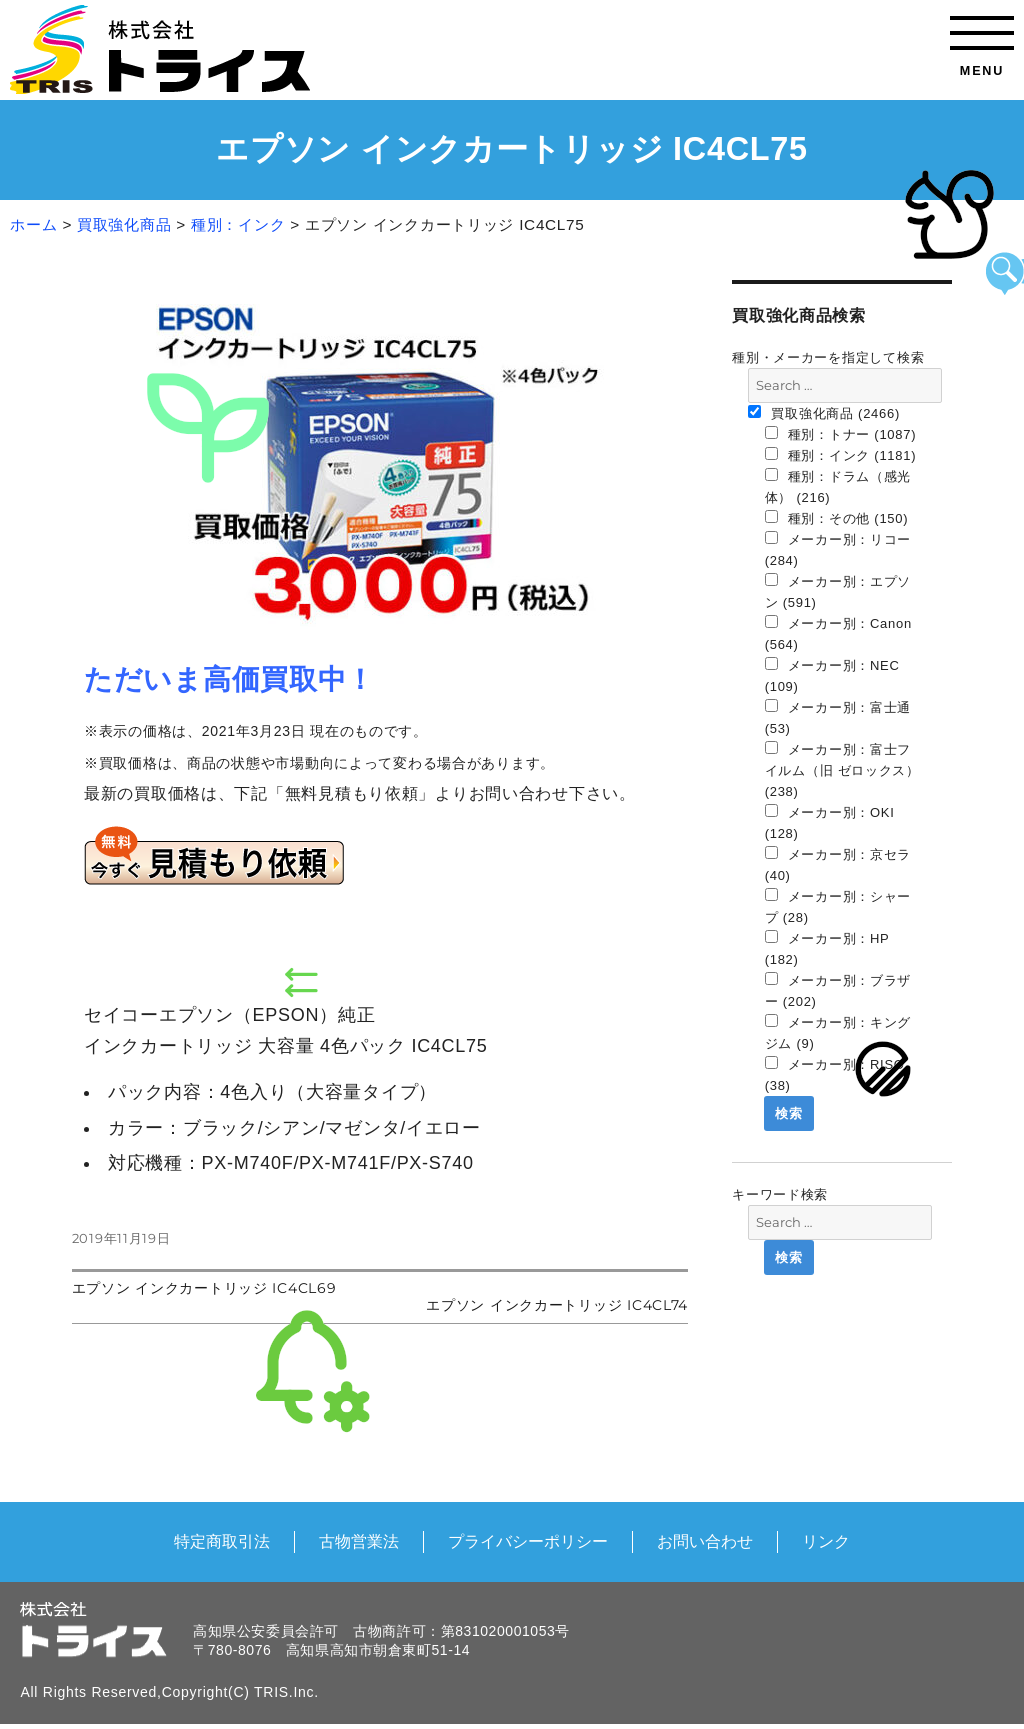  Describe the element at coordinates (947, 212) in the screenshot. I see `access GitHub's saved or stashed content` at that location.